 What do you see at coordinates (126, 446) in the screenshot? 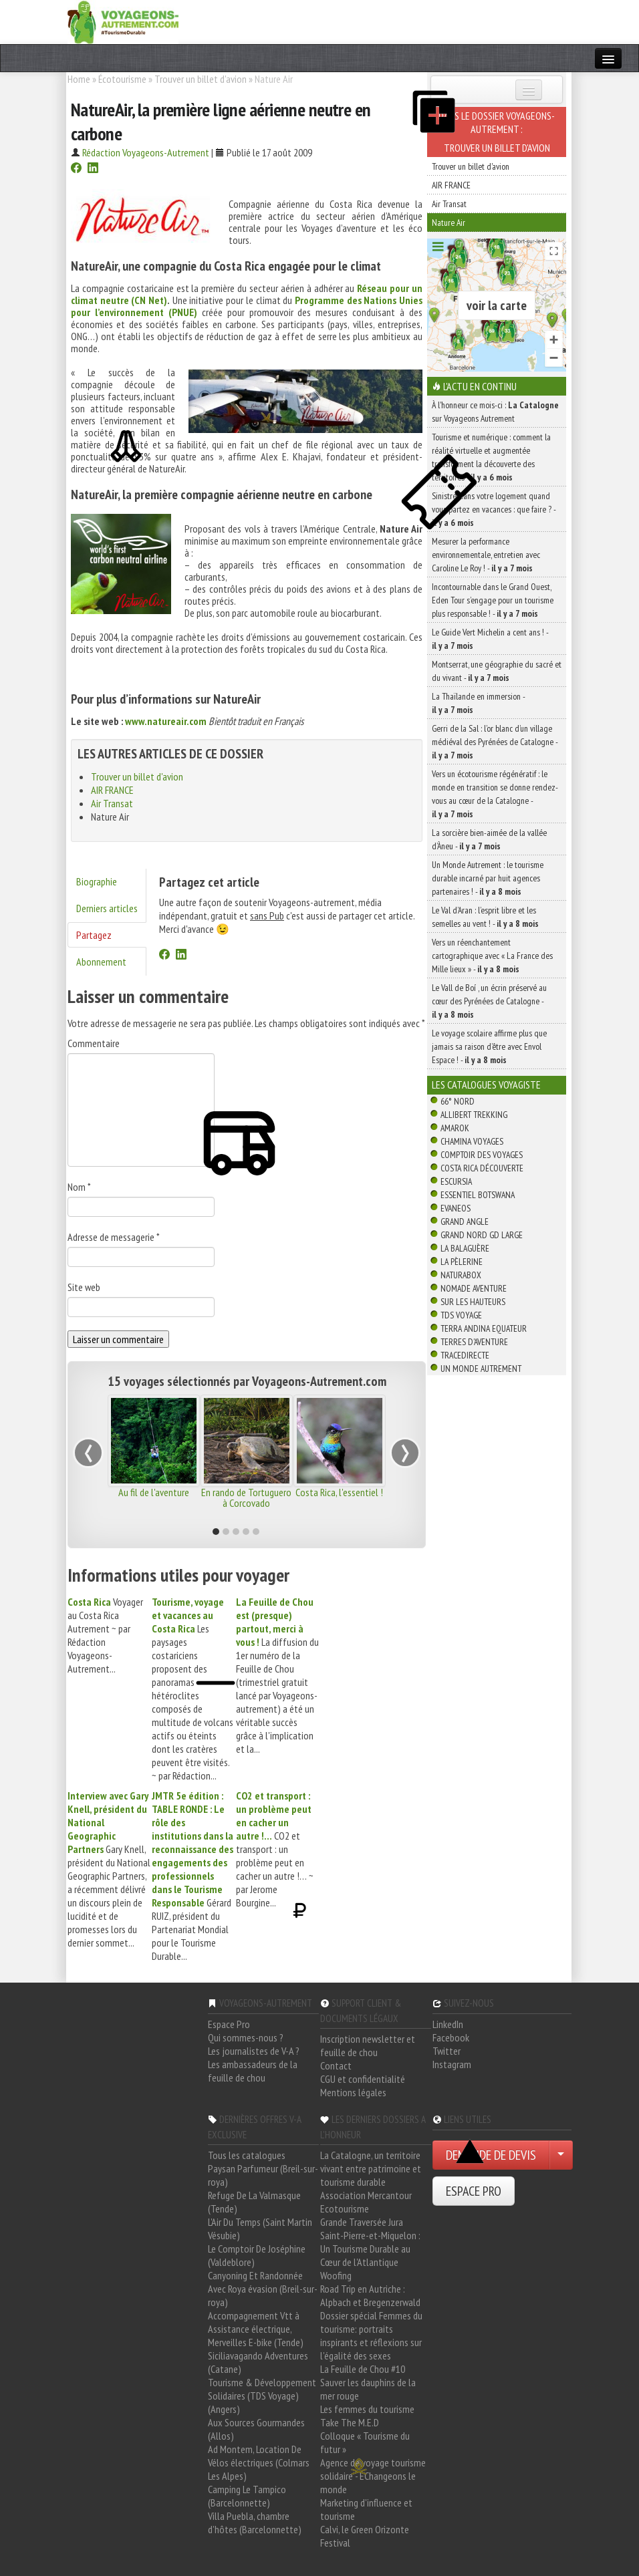
I see `express gratitude or thanks` at bounding box center [126, 446].